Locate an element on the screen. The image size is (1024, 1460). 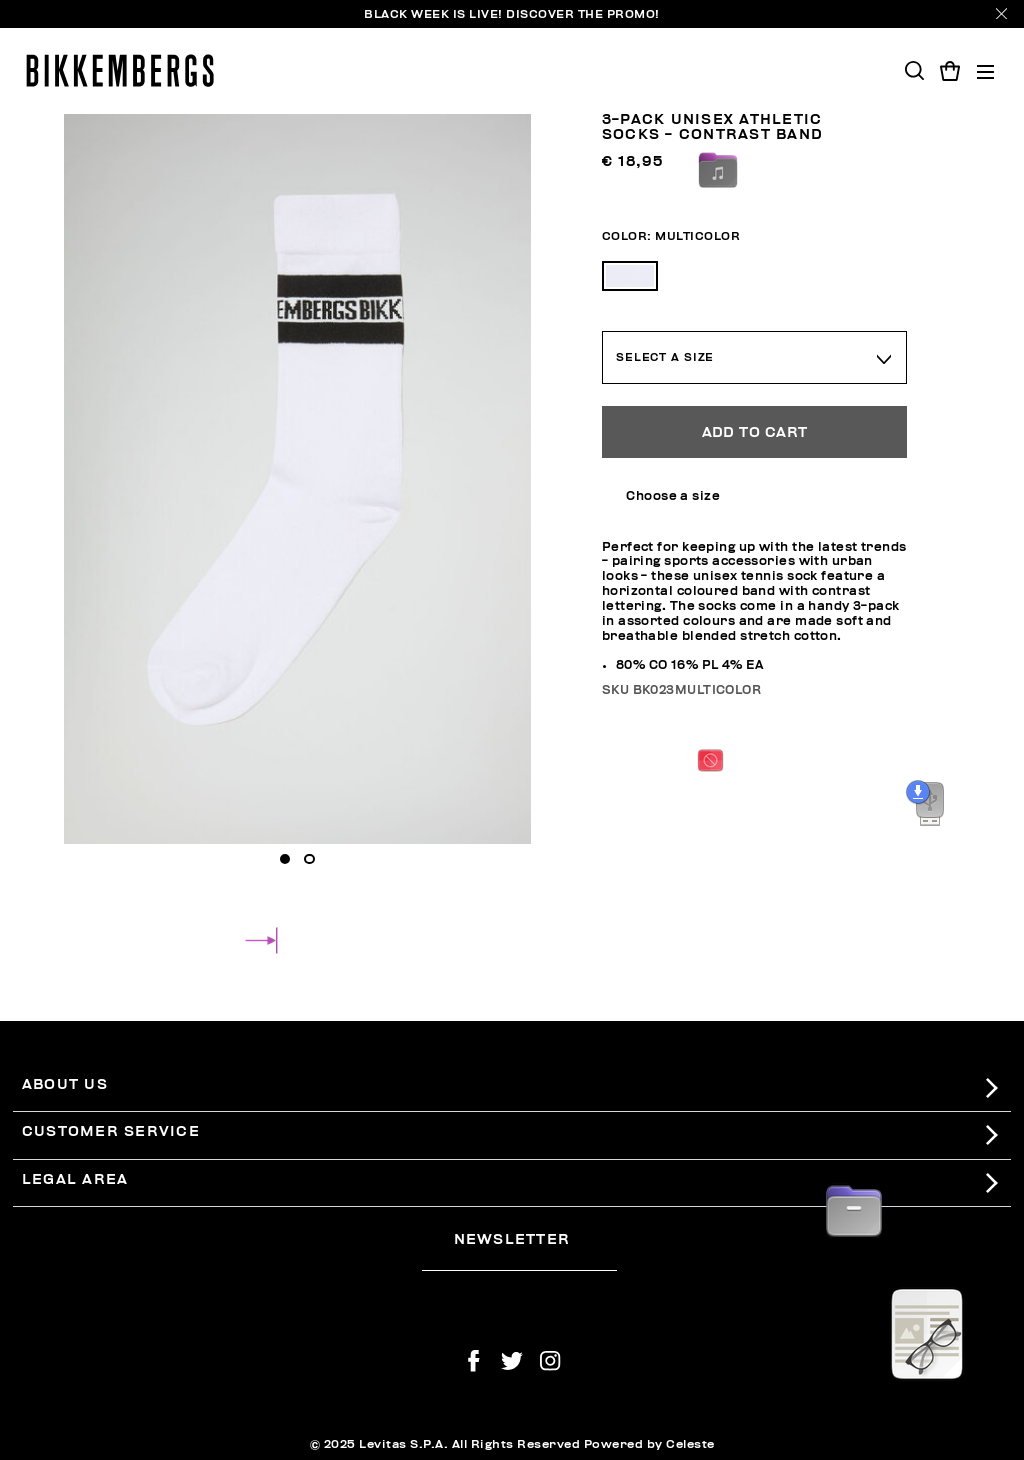
open the nautilus file manager is located at coordinates (854, 1211).